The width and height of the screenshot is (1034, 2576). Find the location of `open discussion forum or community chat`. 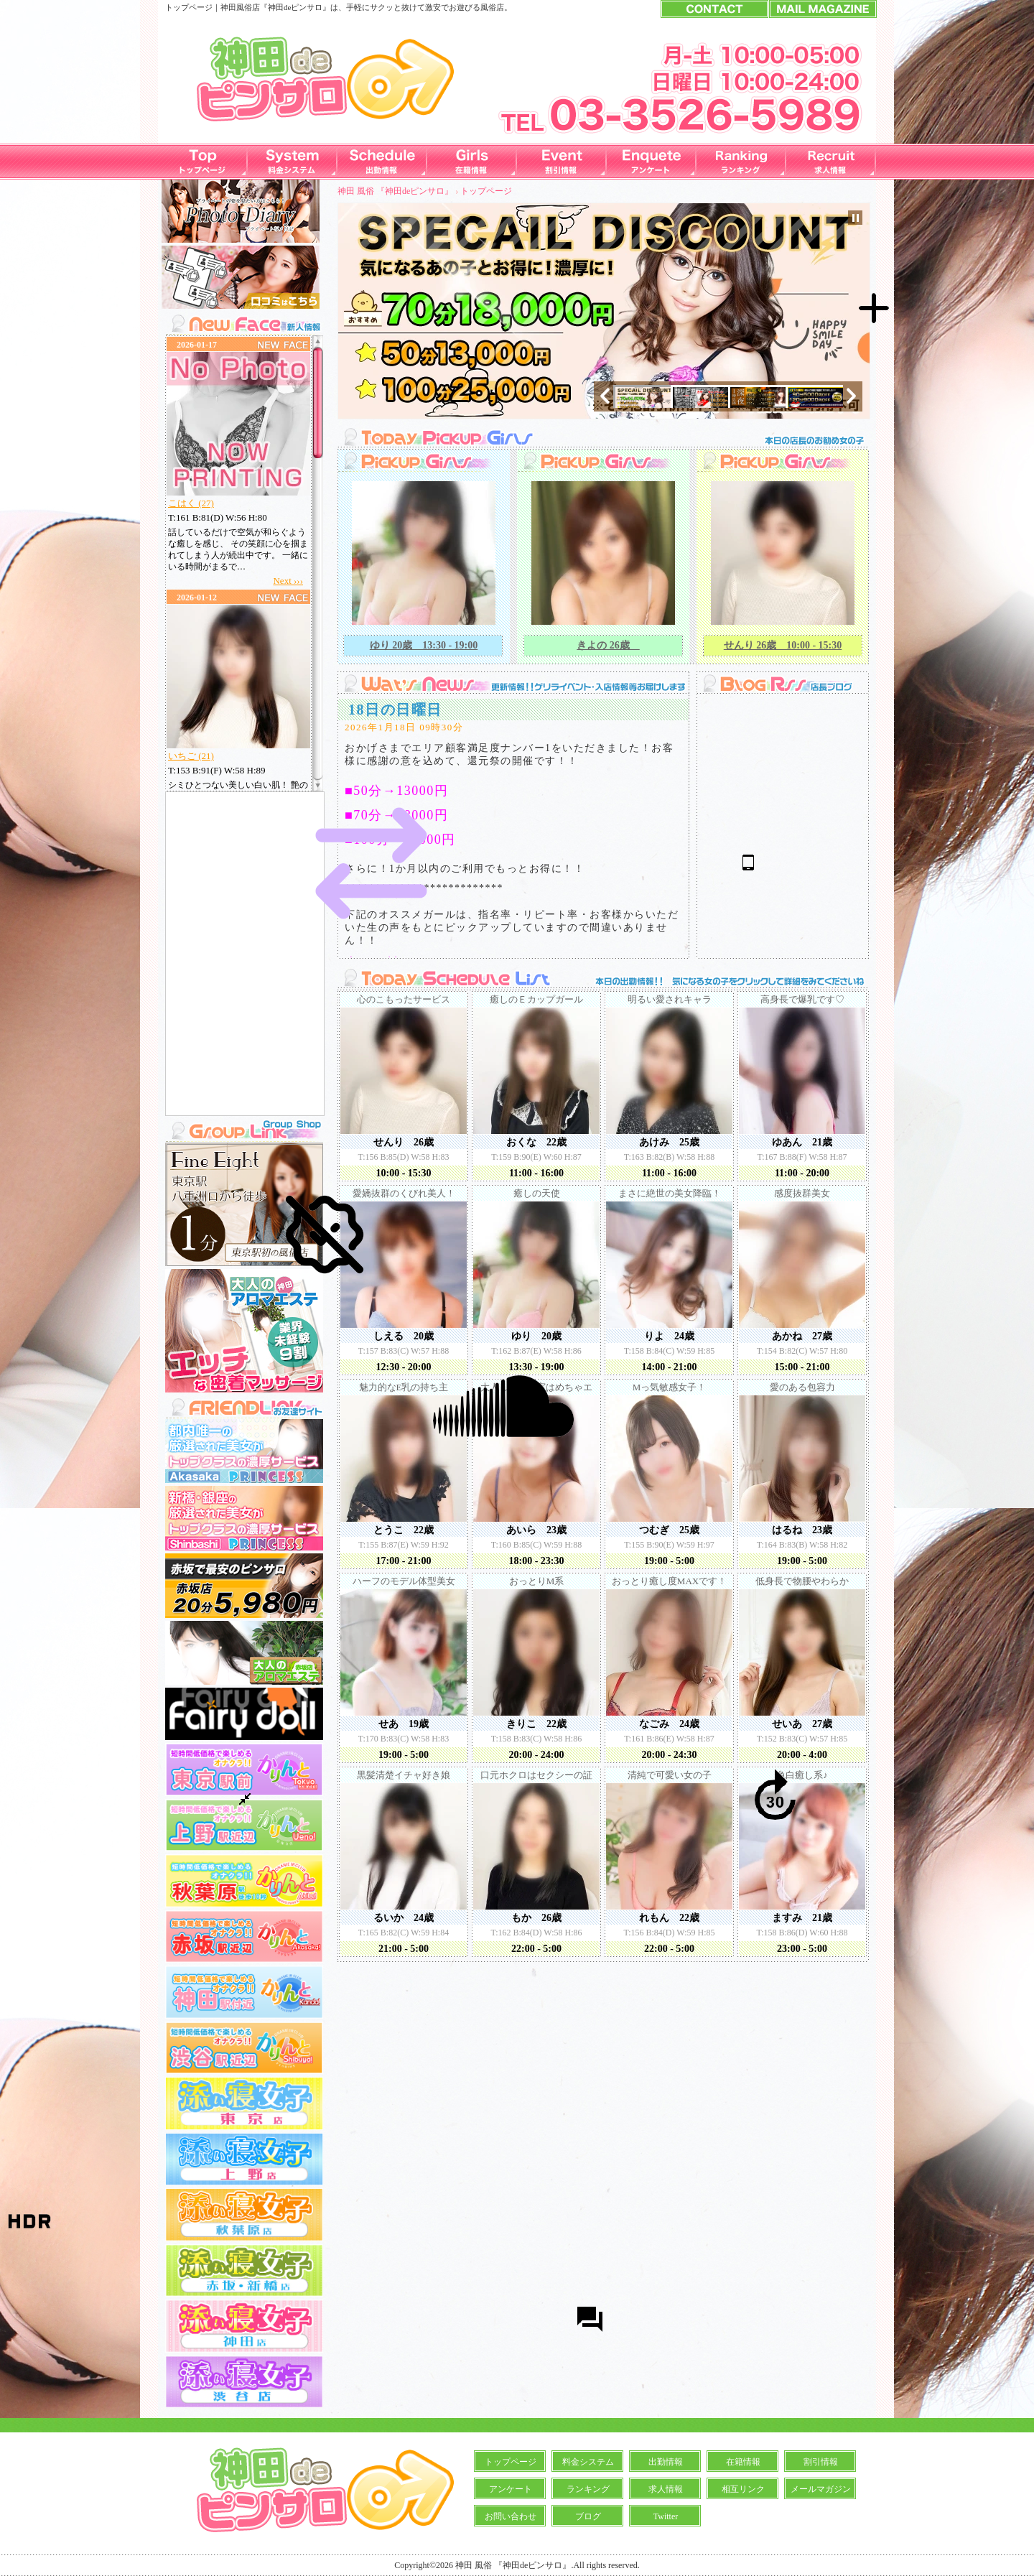

open discussion forum or community chat is located at coordinates (590, 2319).